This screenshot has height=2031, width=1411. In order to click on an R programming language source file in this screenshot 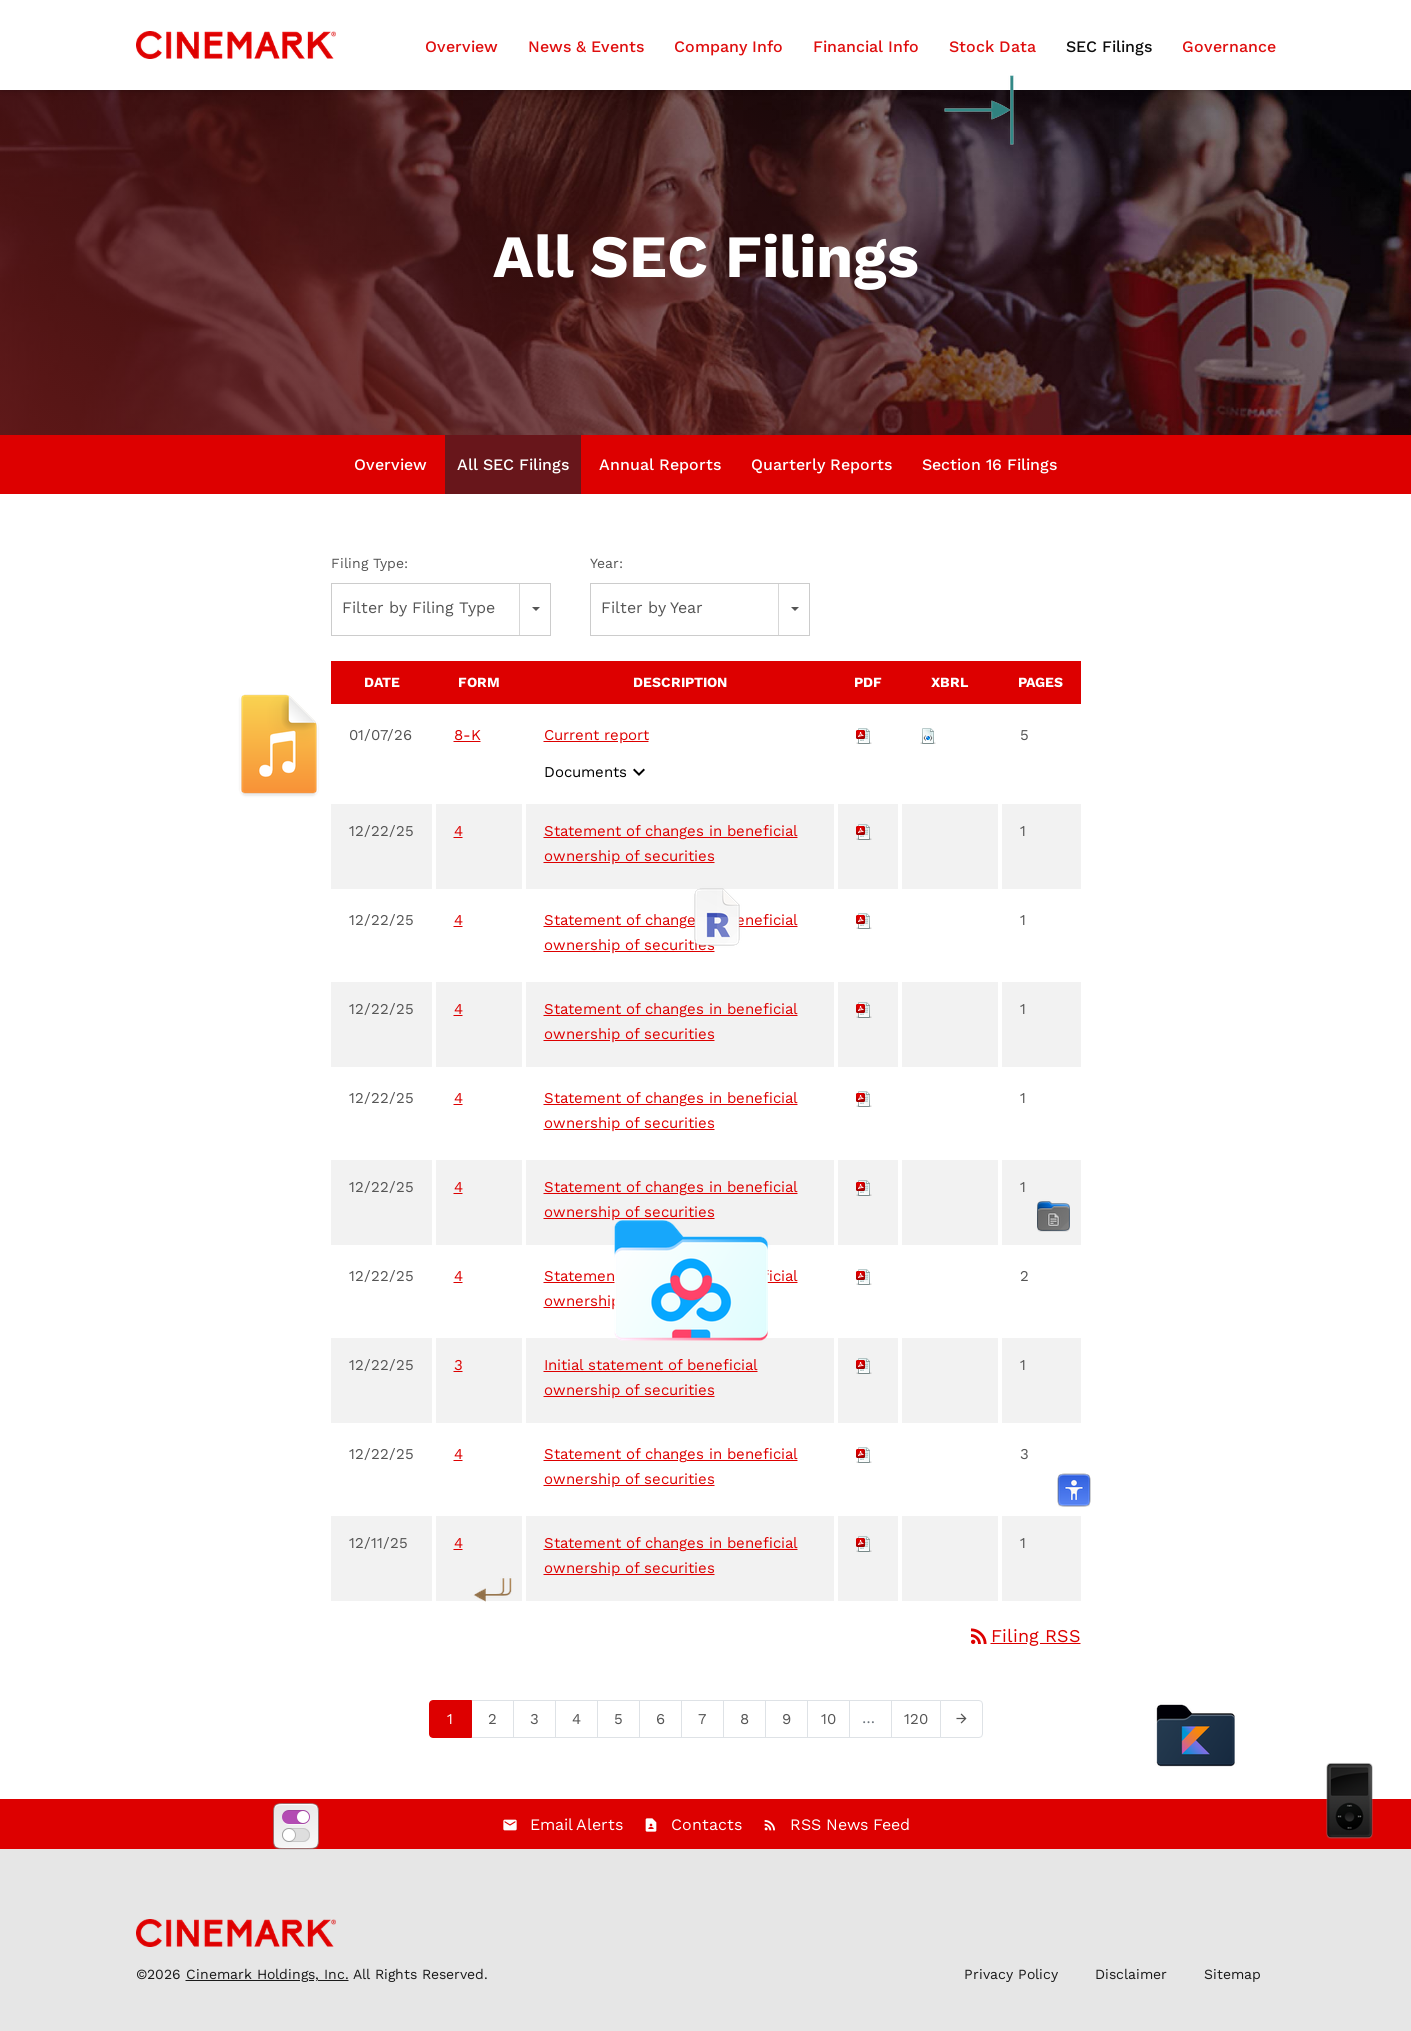, I will do `click(717, 917)`.